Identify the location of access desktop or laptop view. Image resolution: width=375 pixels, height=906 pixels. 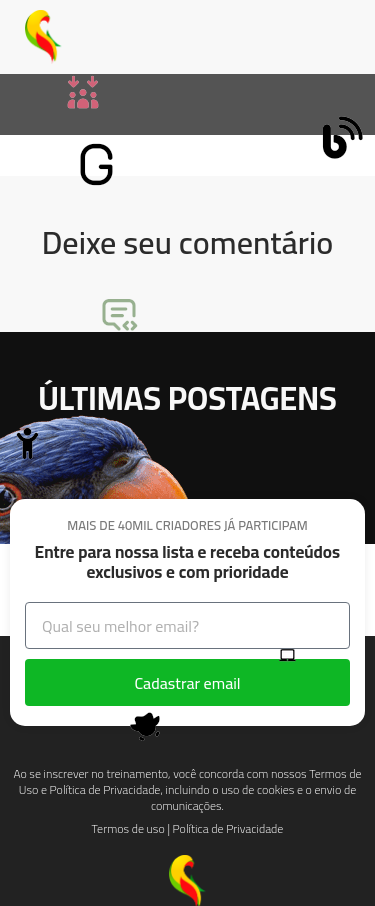
(287, 655).